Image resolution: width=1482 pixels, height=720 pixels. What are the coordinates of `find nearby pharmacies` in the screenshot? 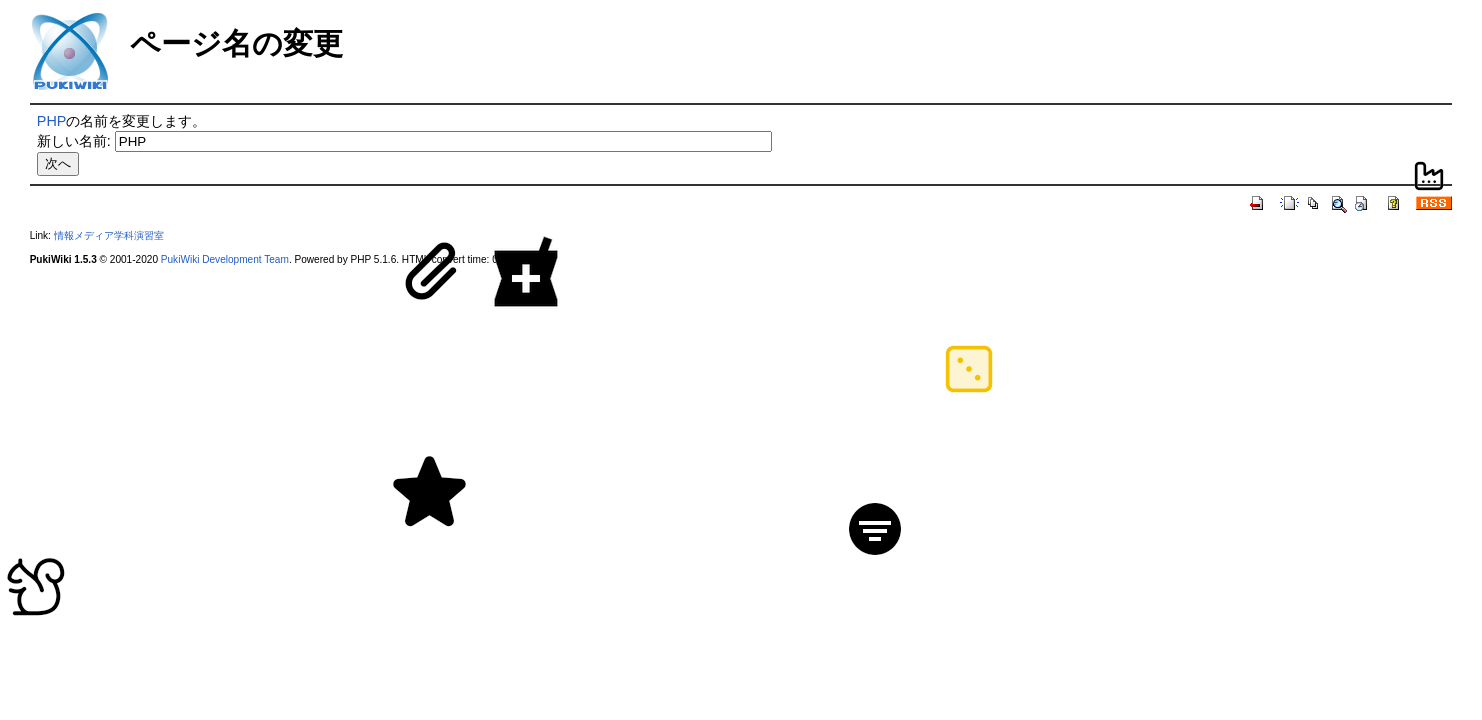 It's located at (526, 275).